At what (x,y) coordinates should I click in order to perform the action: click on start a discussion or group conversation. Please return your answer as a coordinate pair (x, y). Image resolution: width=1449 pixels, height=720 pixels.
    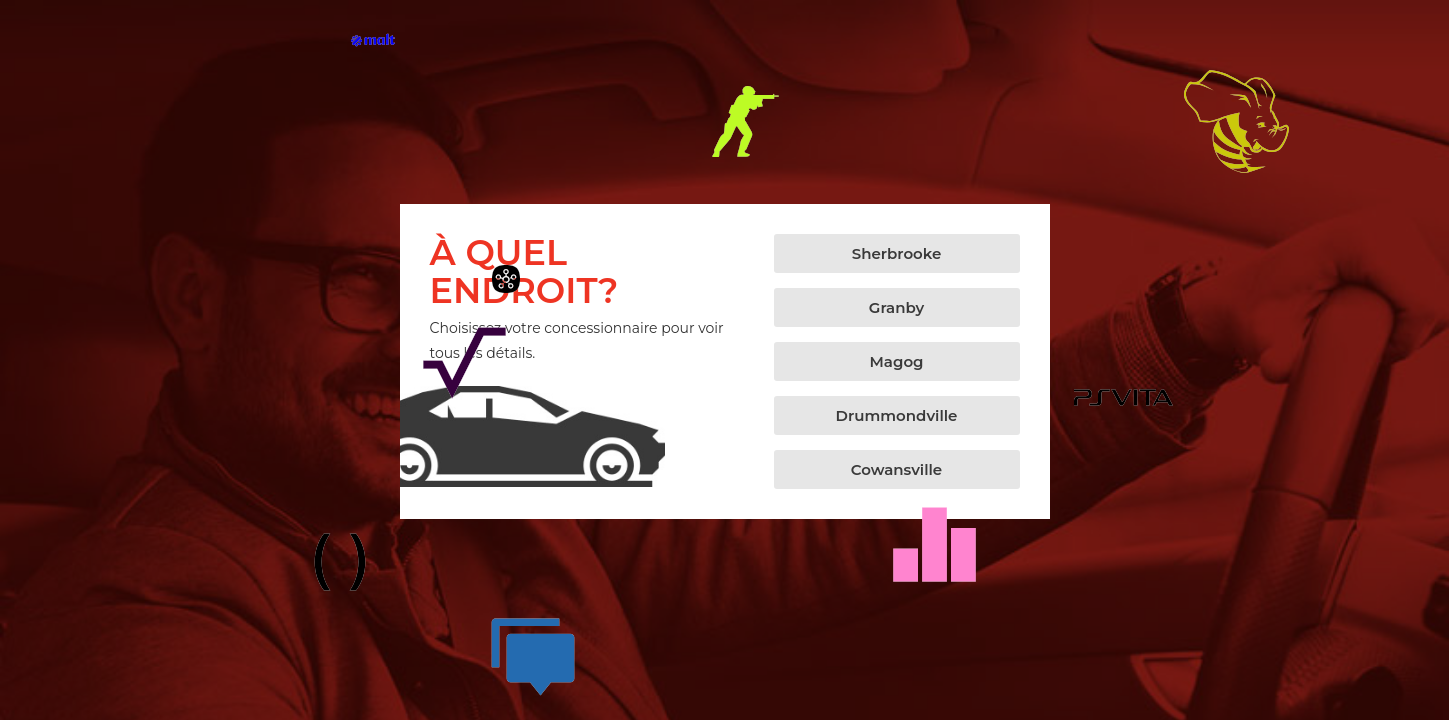
    Looking at the image, I should click on (533, 656).